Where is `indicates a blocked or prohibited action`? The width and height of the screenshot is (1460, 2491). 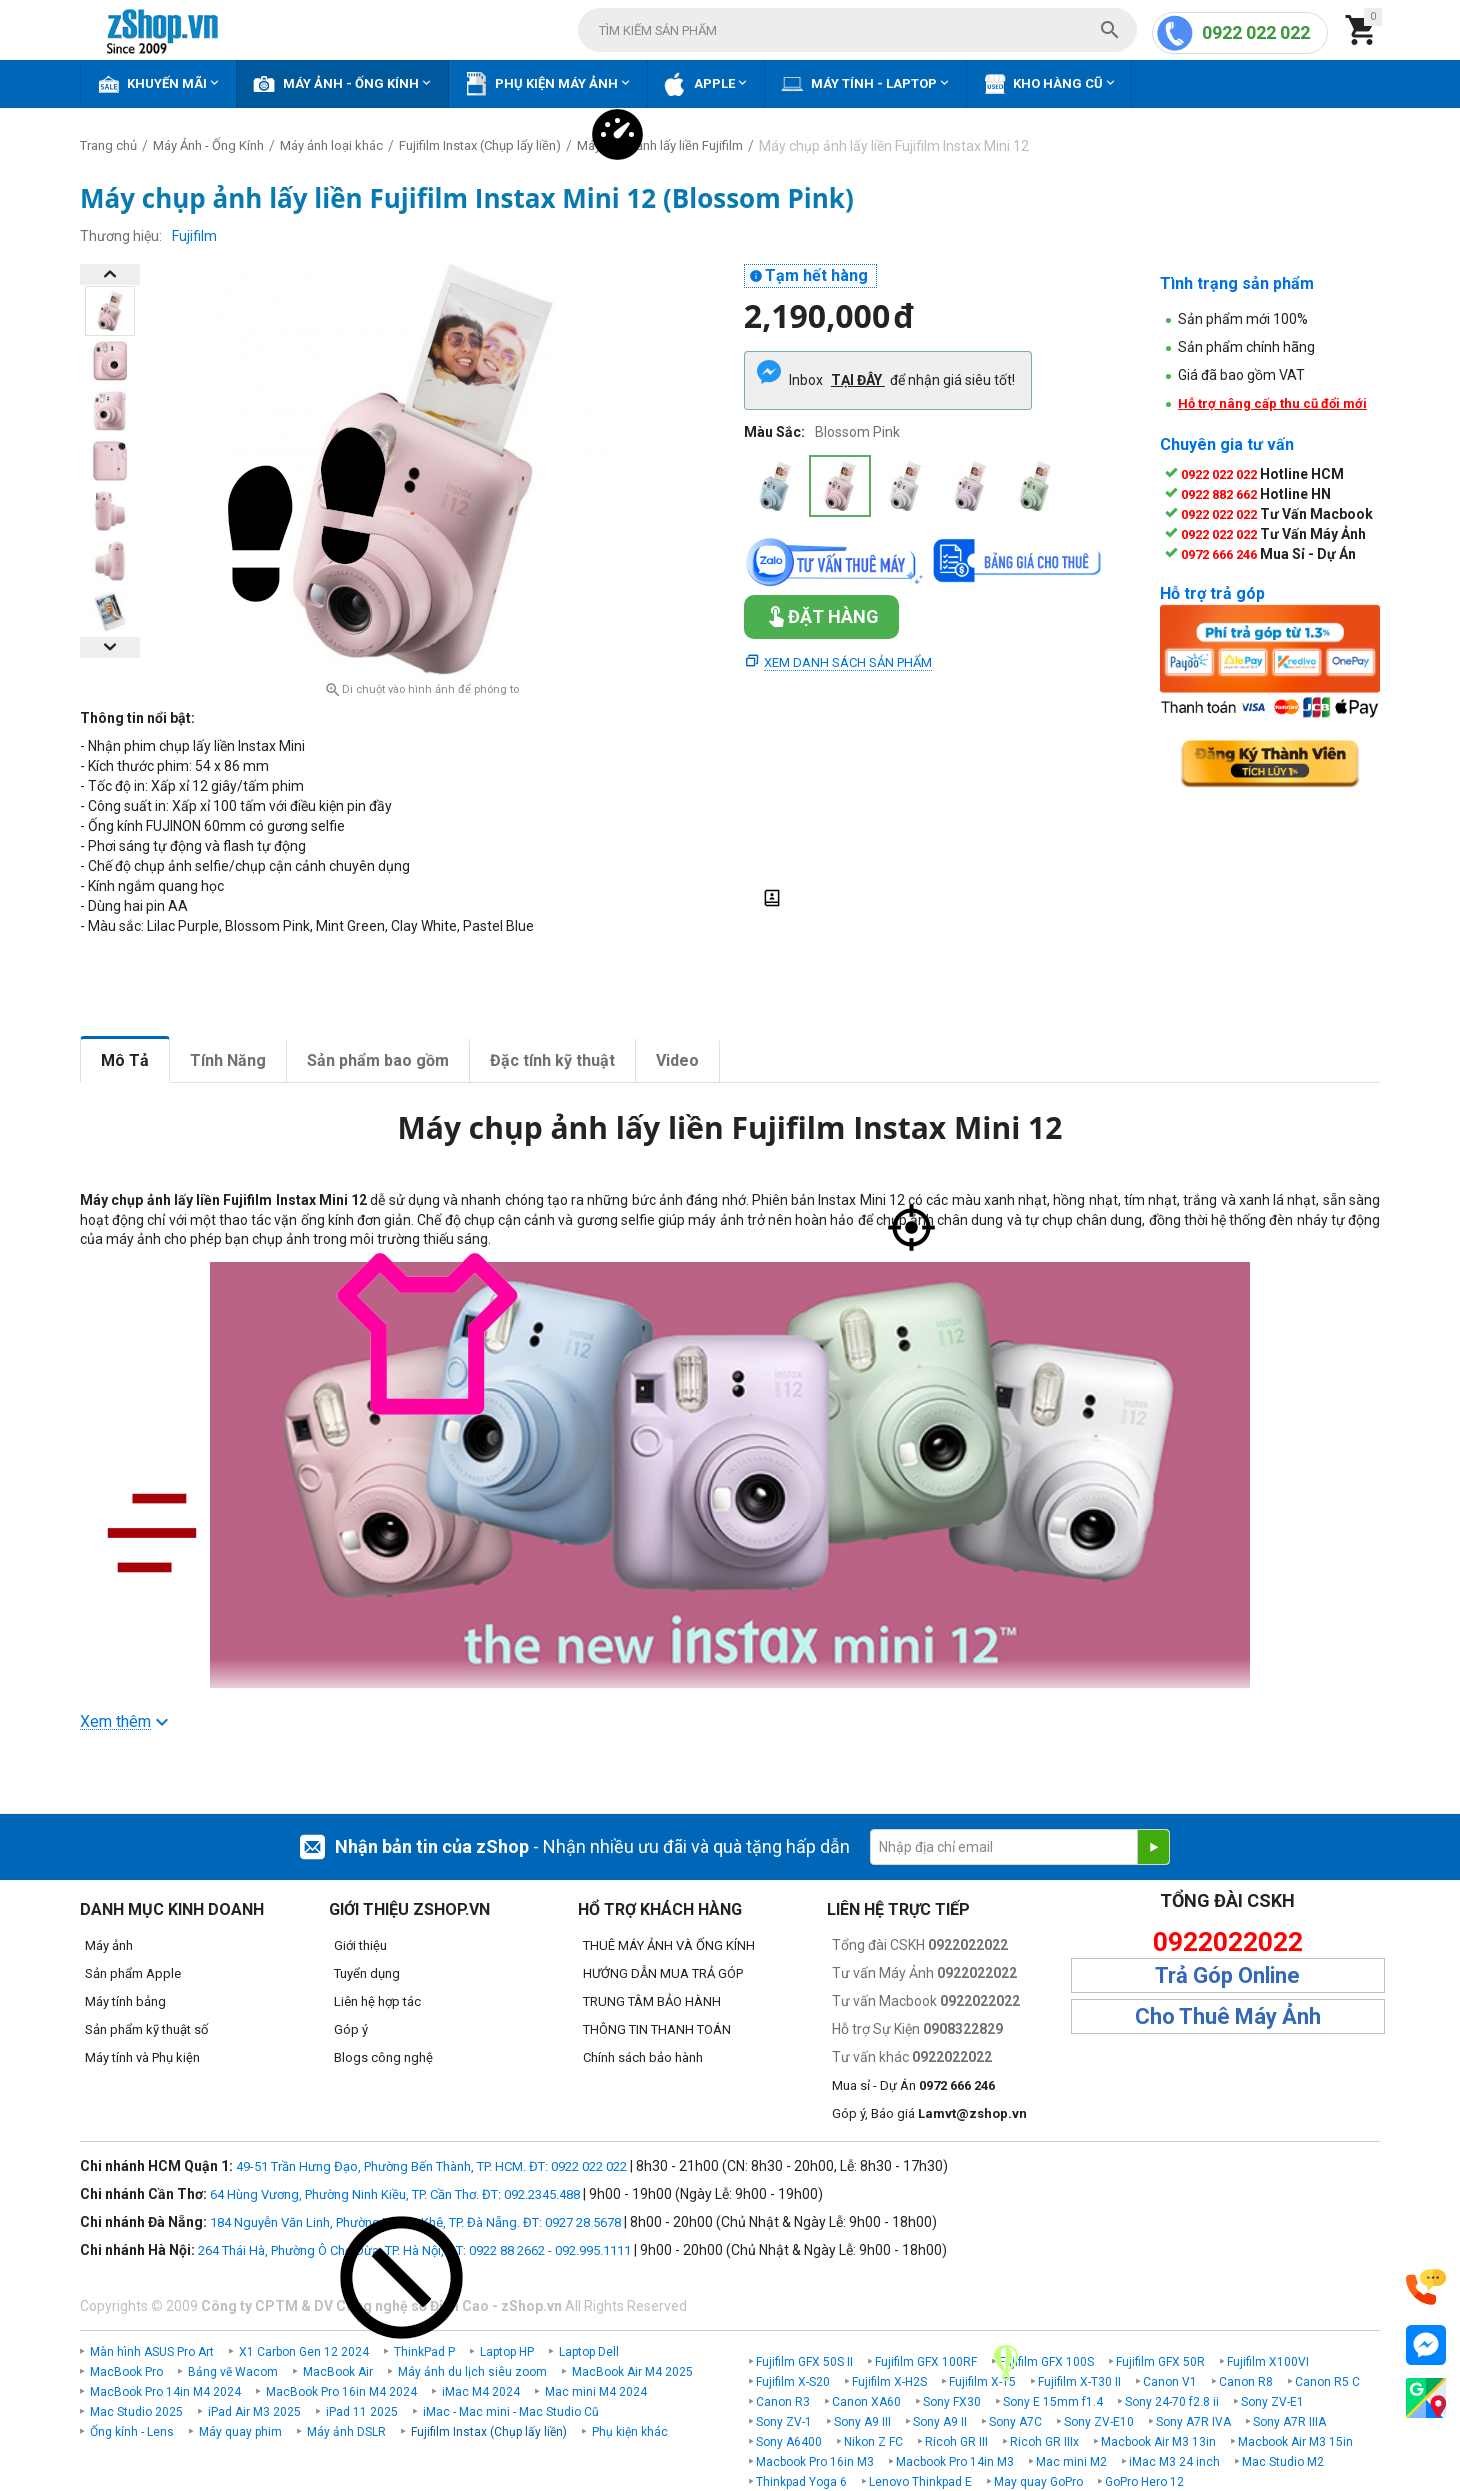 indicates a blocked or prohibited action is located at coordinates (401, 2277).